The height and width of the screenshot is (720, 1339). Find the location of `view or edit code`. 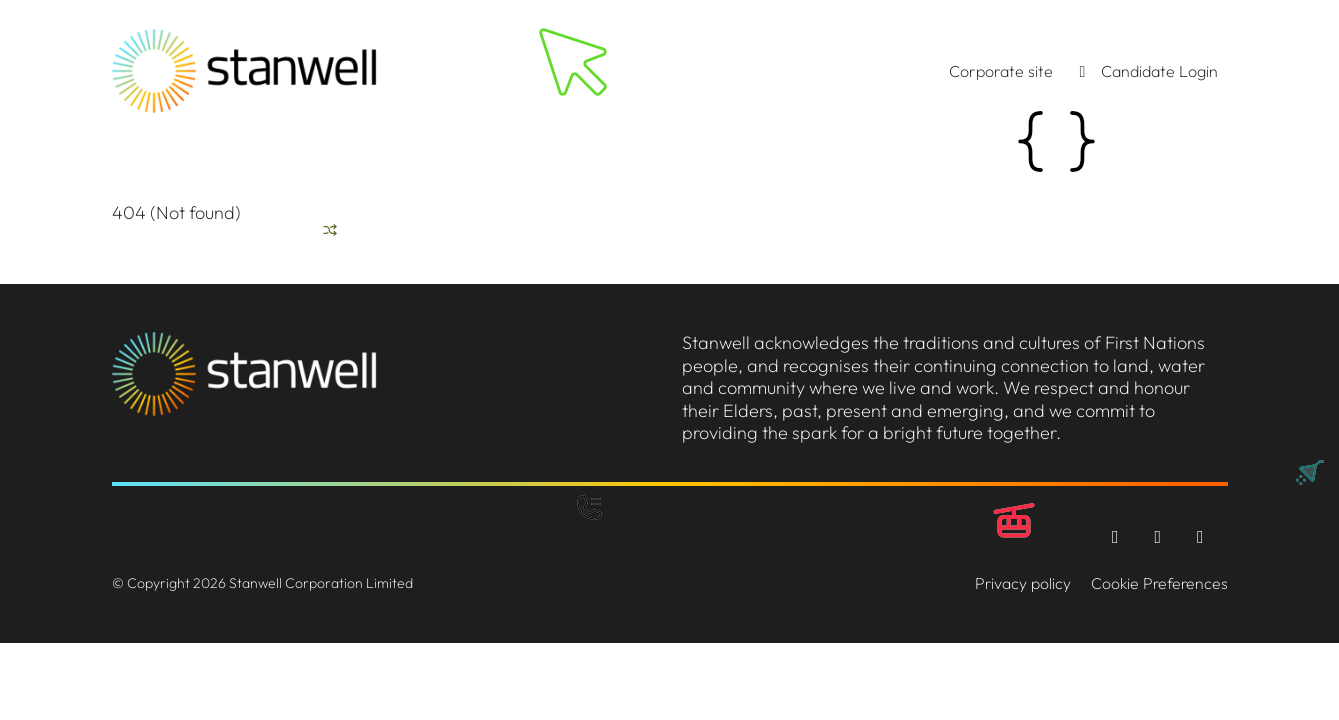

view or edit code is located at coordinates (1056, 141).